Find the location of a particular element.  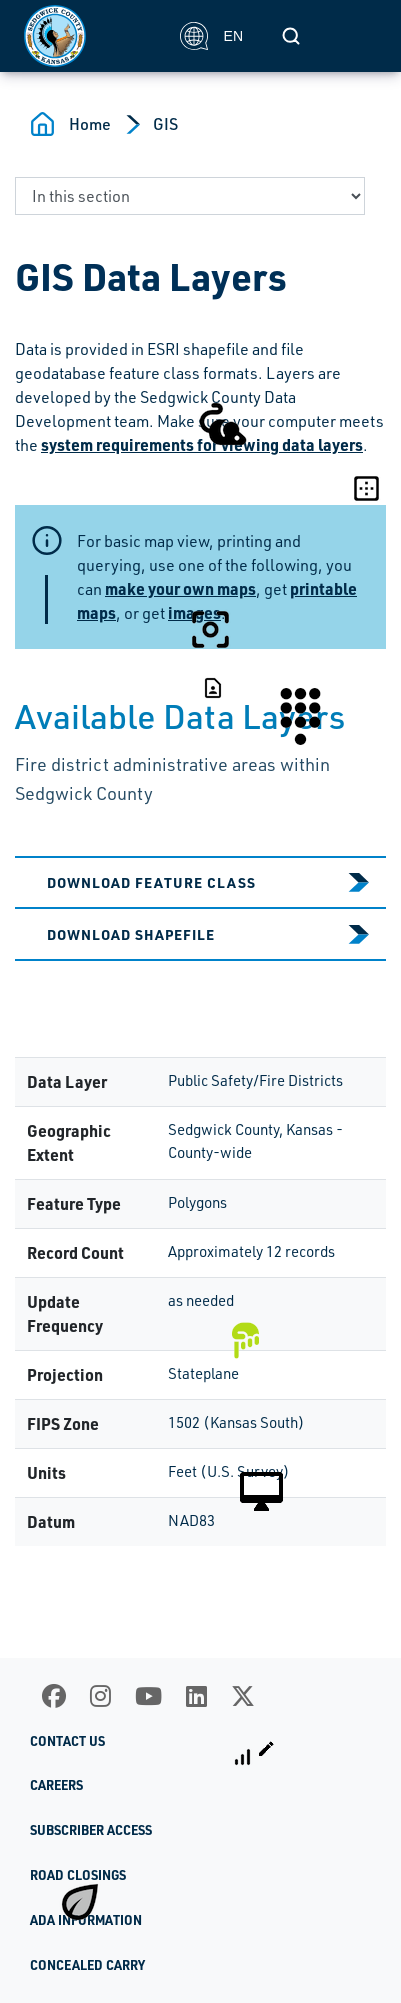

indicates eco-friendly or sustainable option is located at coordinates (80, 1902).